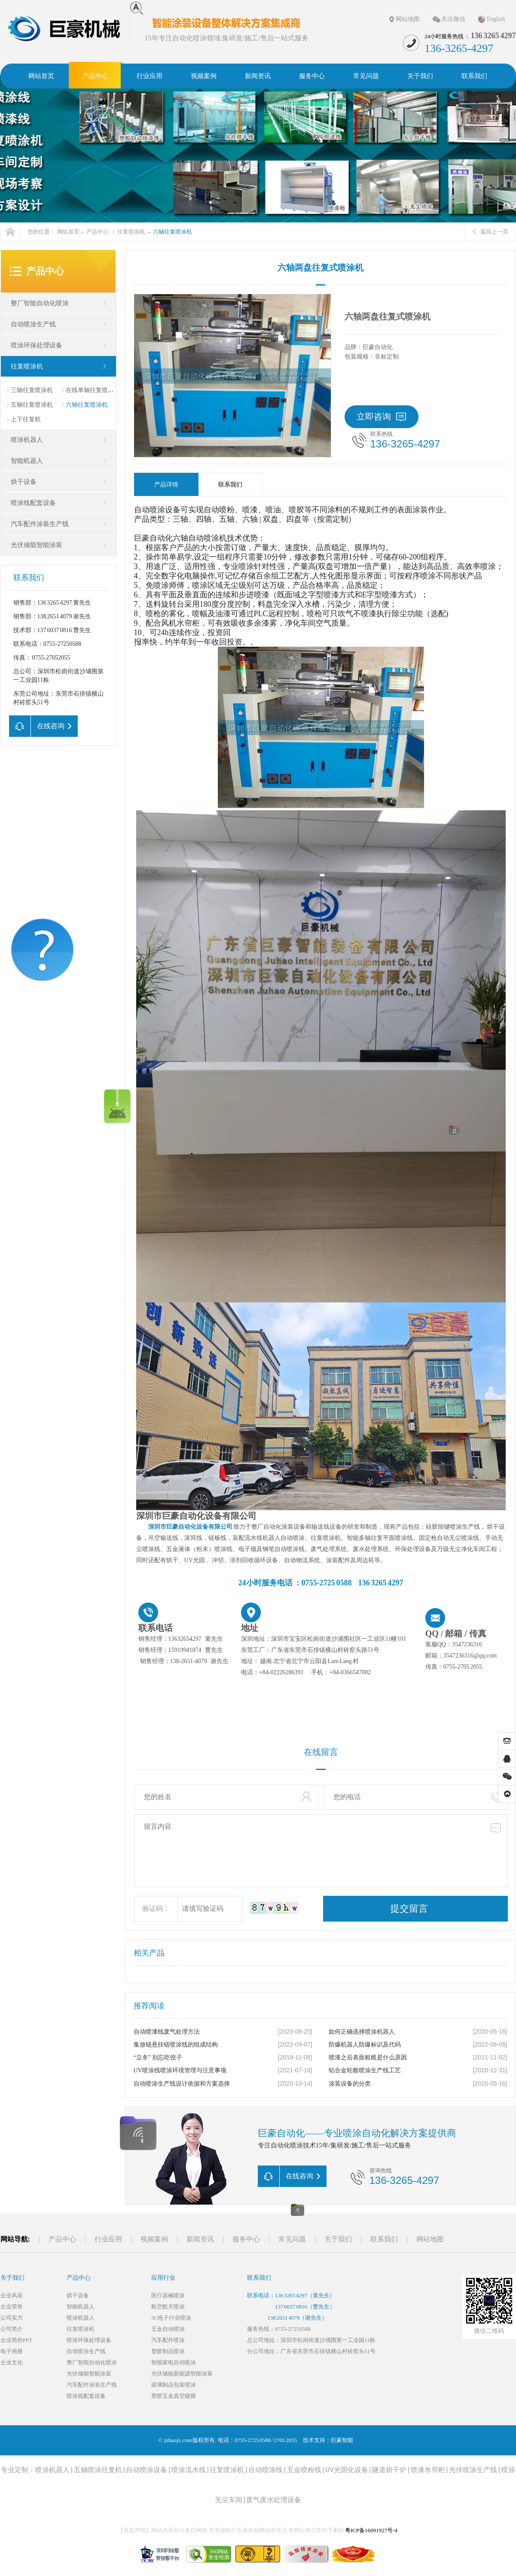  I want to click on open the help or support center, so click(42, 949).